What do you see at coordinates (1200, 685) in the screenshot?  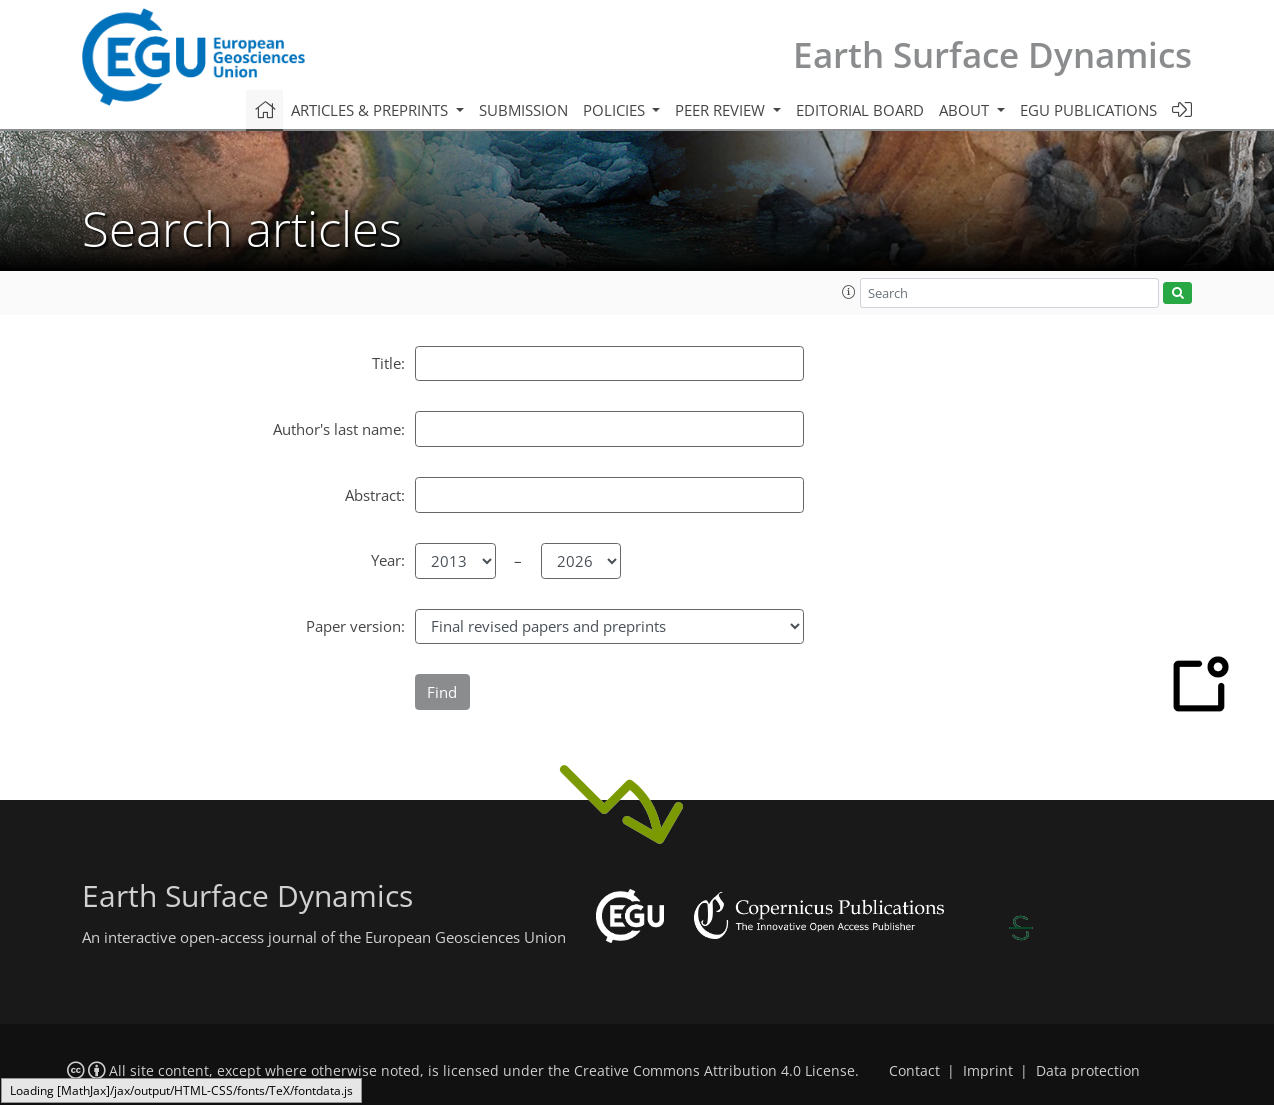 I see `view notifications` at bounding box center [1200, 685].